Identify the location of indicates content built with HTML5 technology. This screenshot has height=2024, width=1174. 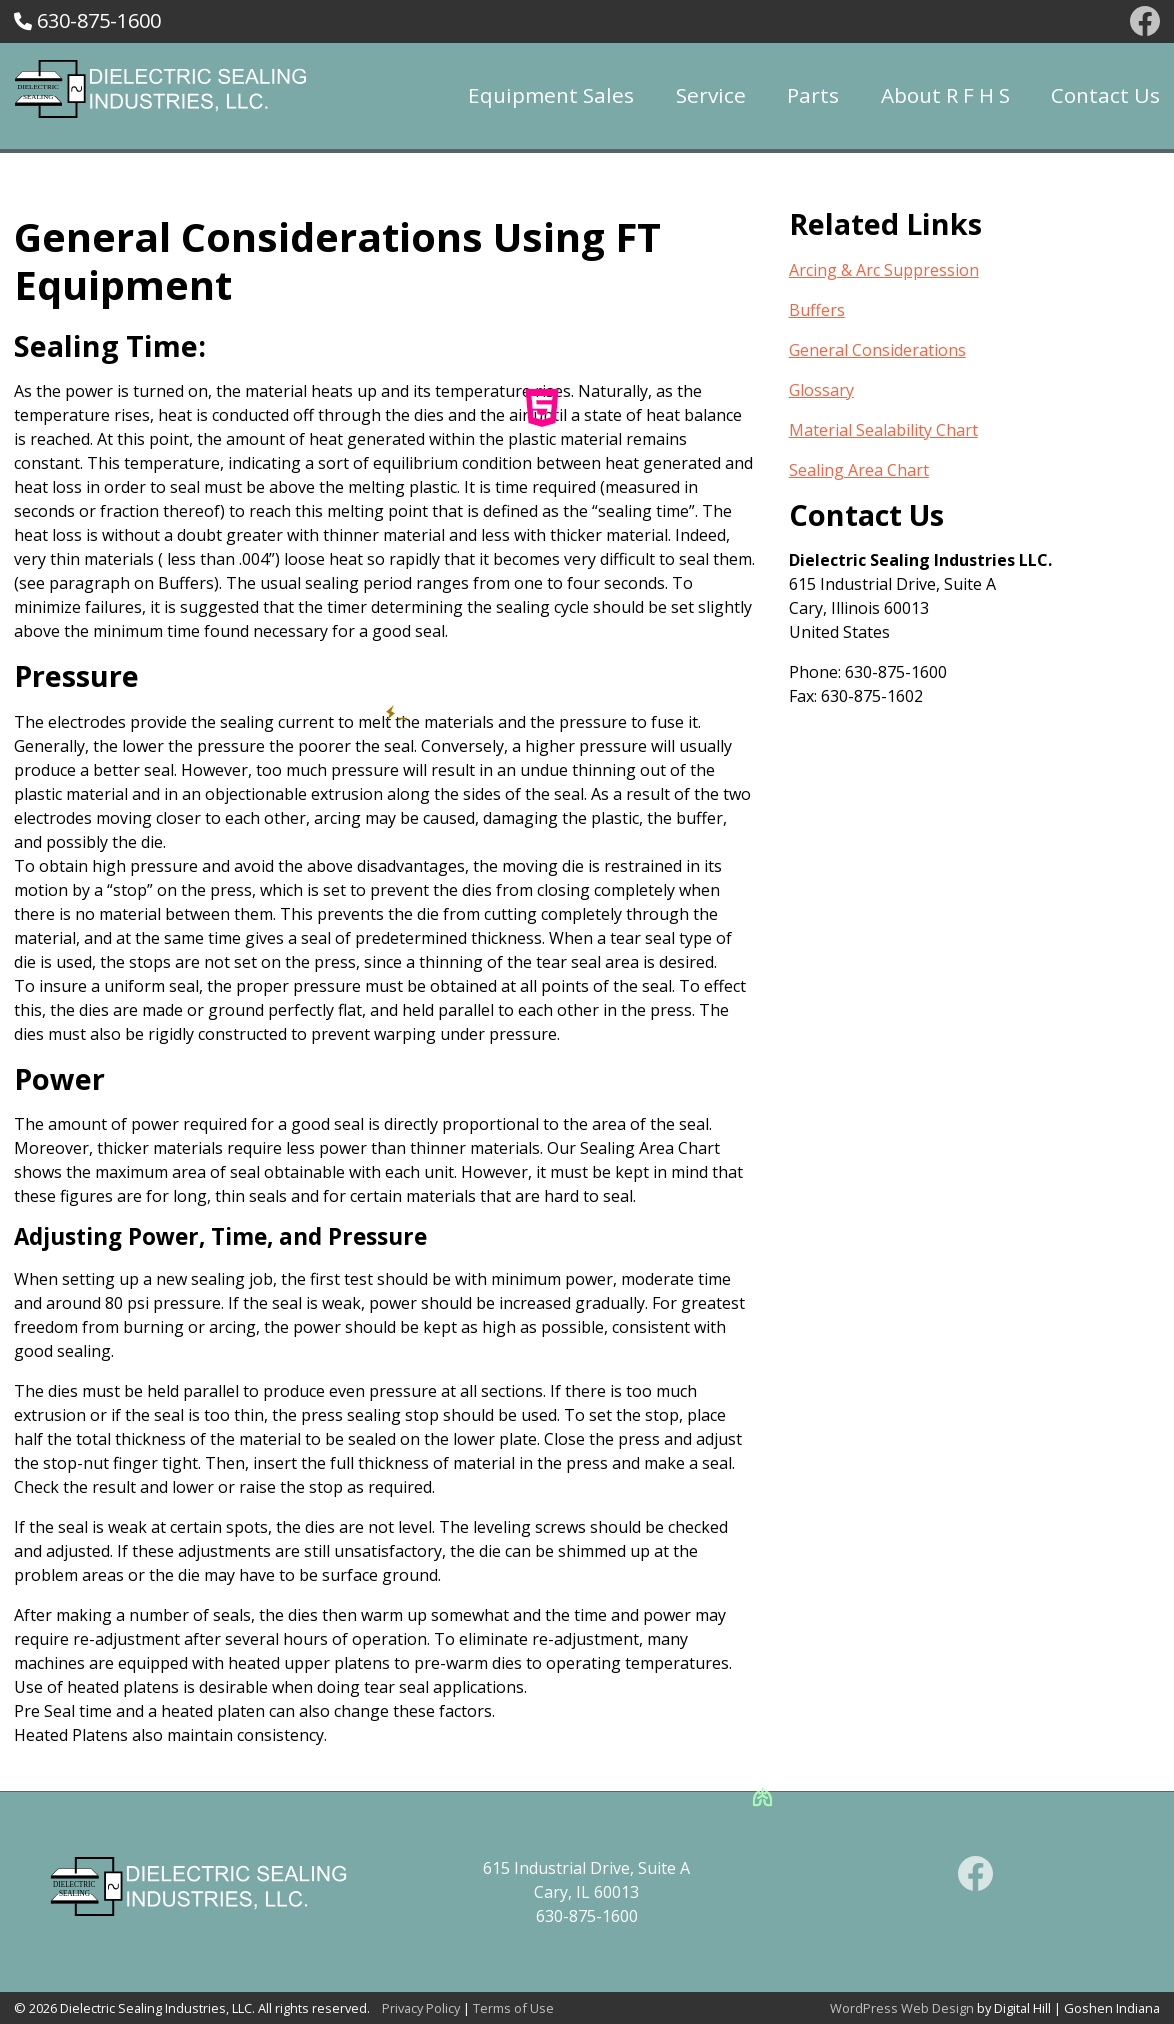
(542, 408).